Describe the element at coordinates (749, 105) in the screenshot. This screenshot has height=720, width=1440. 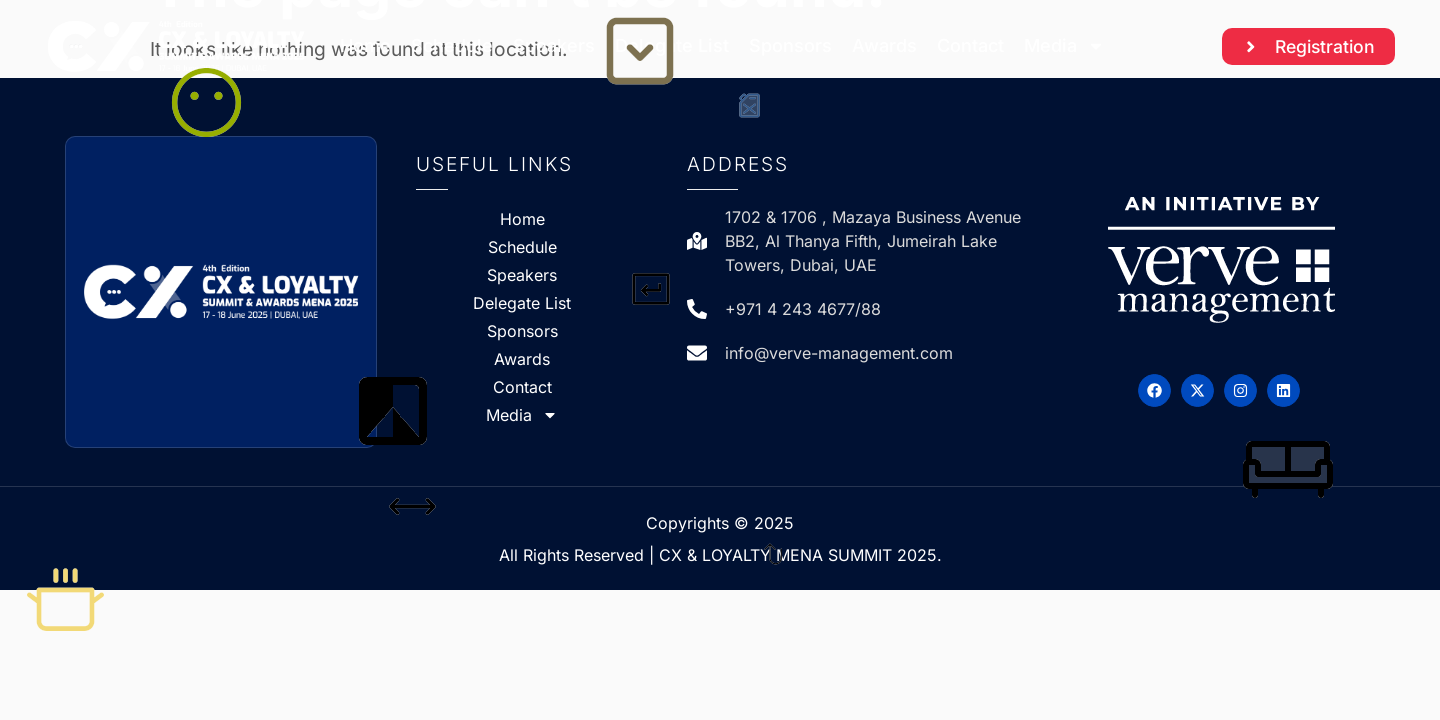
I see `indicates fuel or gas-related settings` at that location.